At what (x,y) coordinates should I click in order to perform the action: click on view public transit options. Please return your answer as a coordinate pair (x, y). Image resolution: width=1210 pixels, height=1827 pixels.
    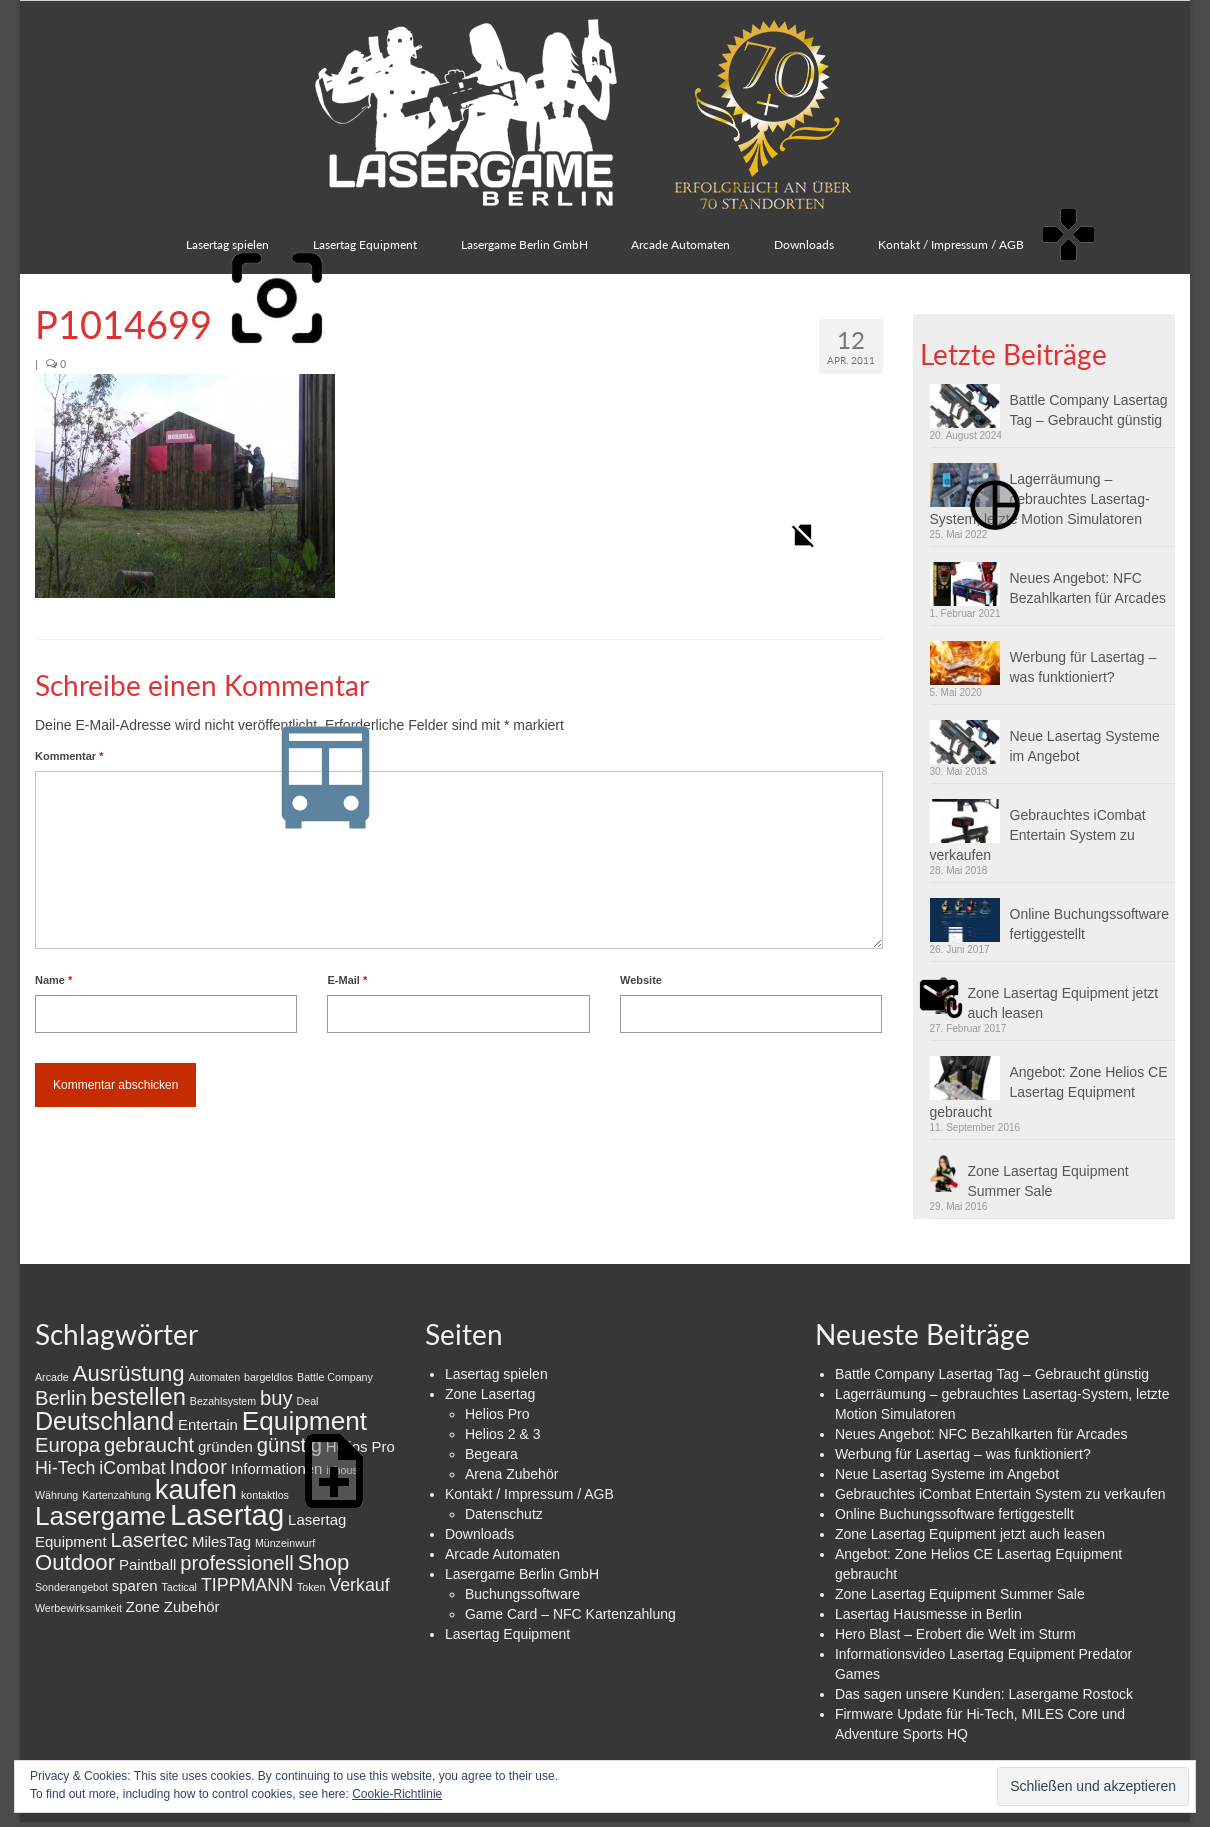
    Looking at the image, I should click on (325, 777).